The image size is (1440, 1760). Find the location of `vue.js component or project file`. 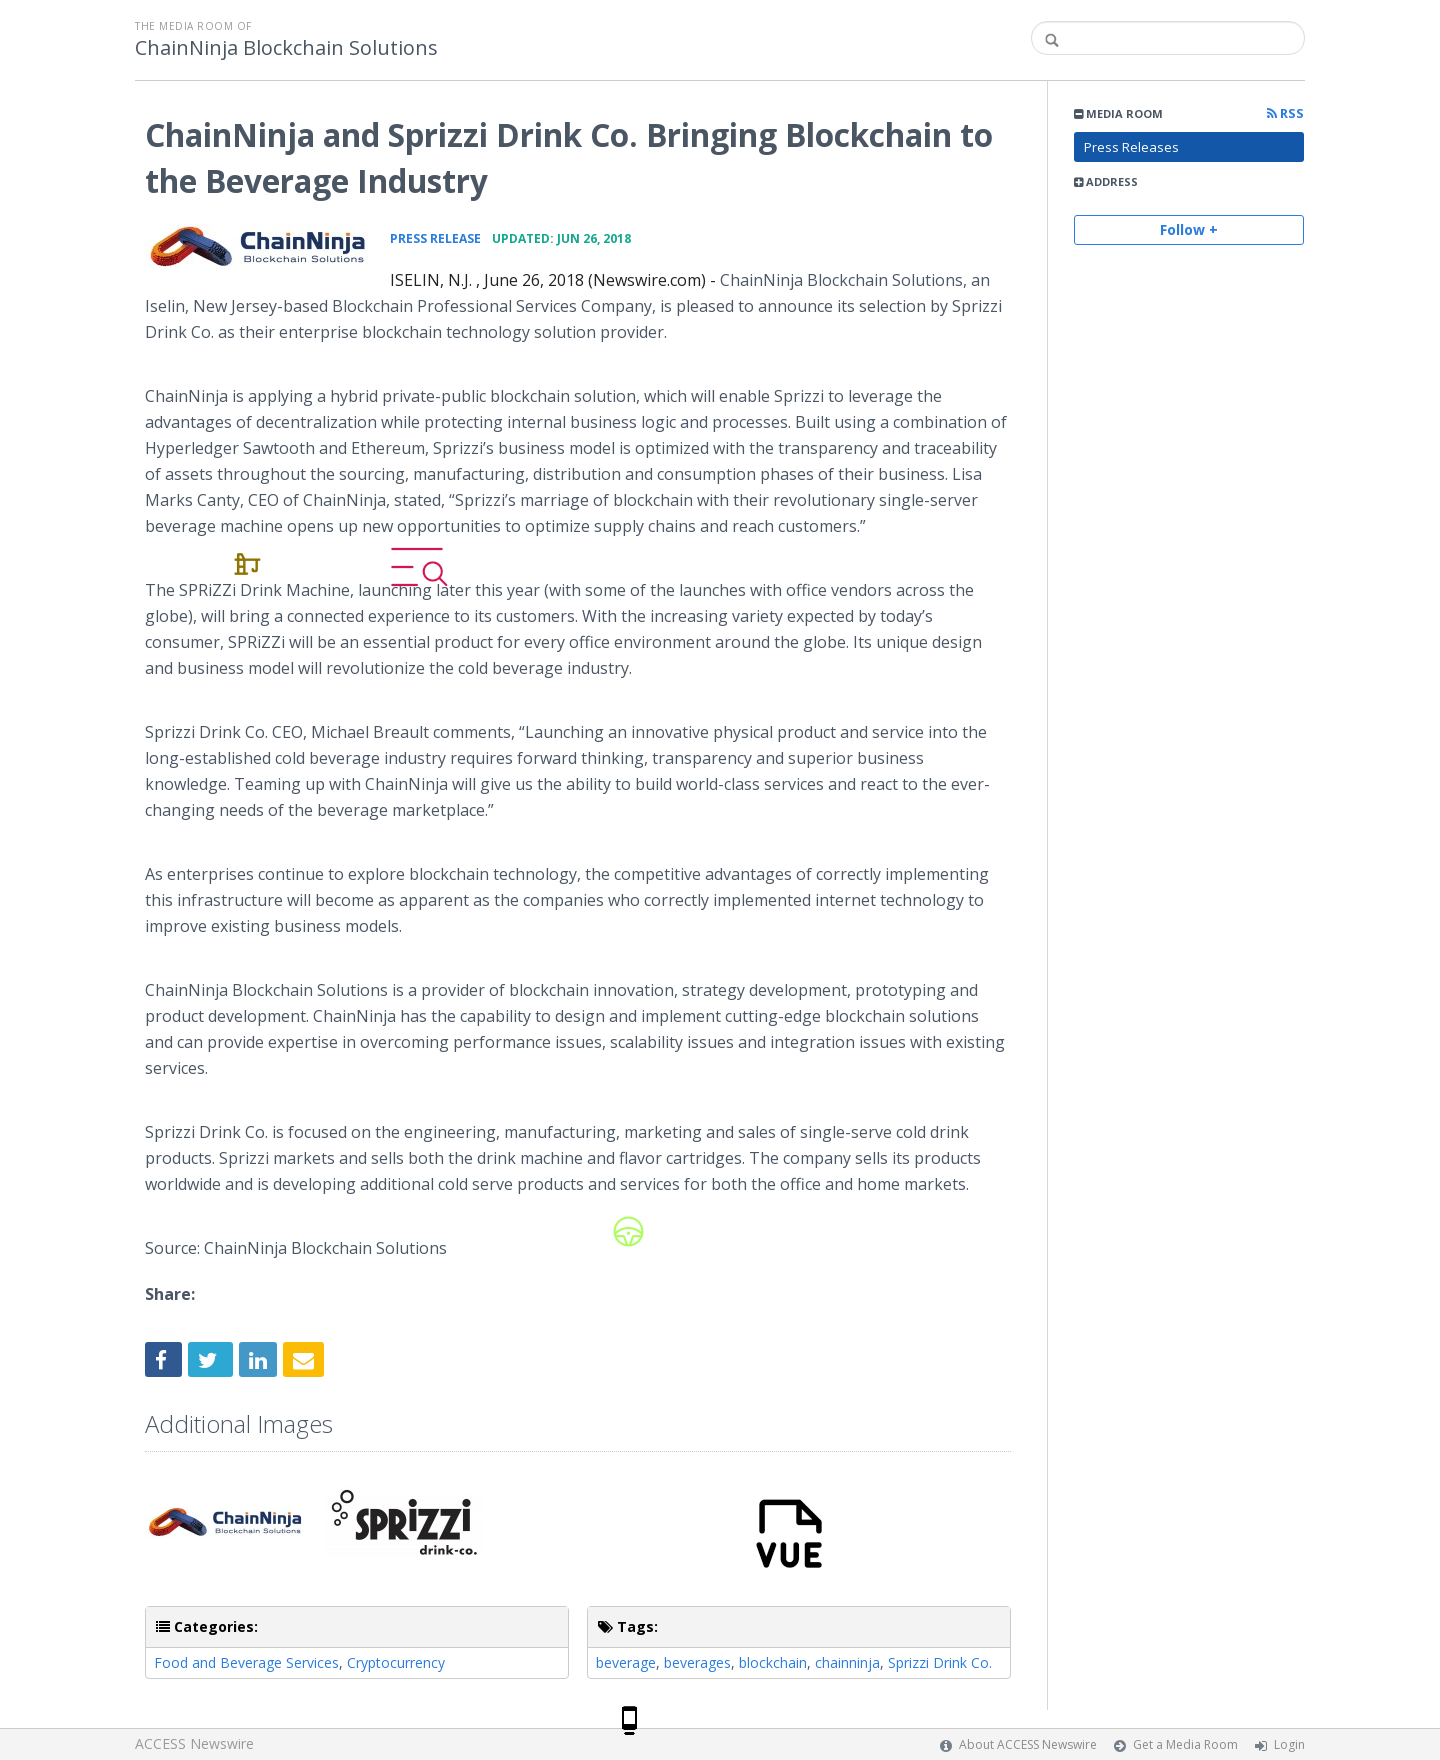

vue.js component or project file is located at coordinates (790, 1536).